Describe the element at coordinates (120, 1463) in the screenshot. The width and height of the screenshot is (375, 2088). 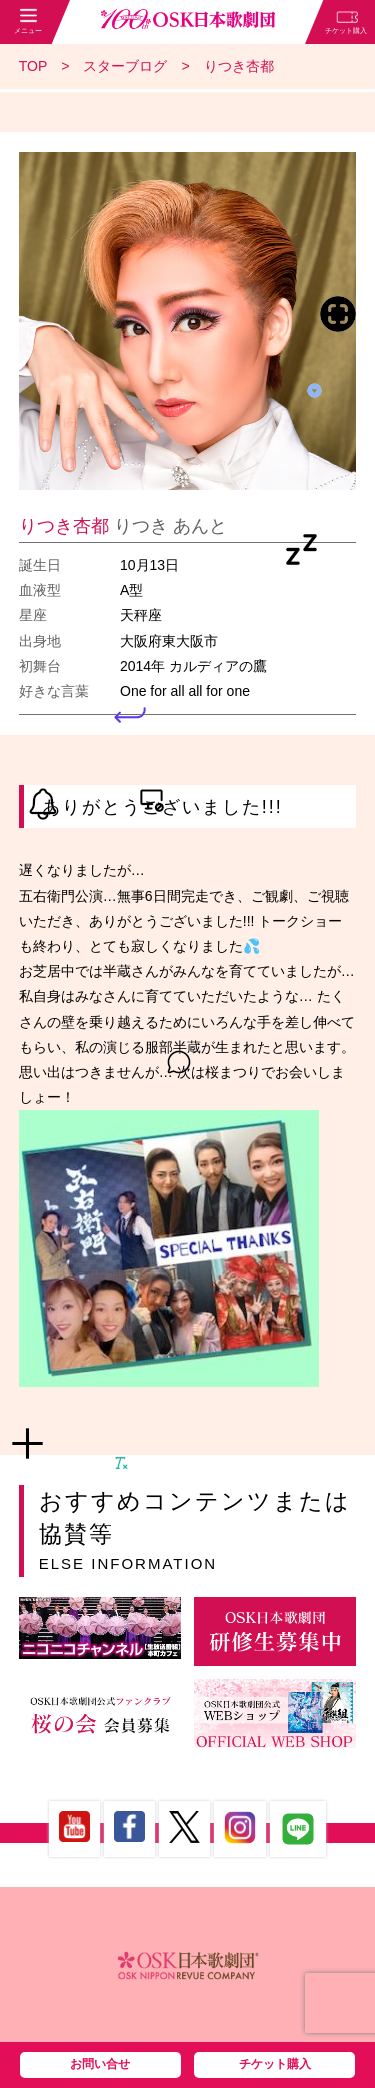
I see `clear text formatting` at that location.